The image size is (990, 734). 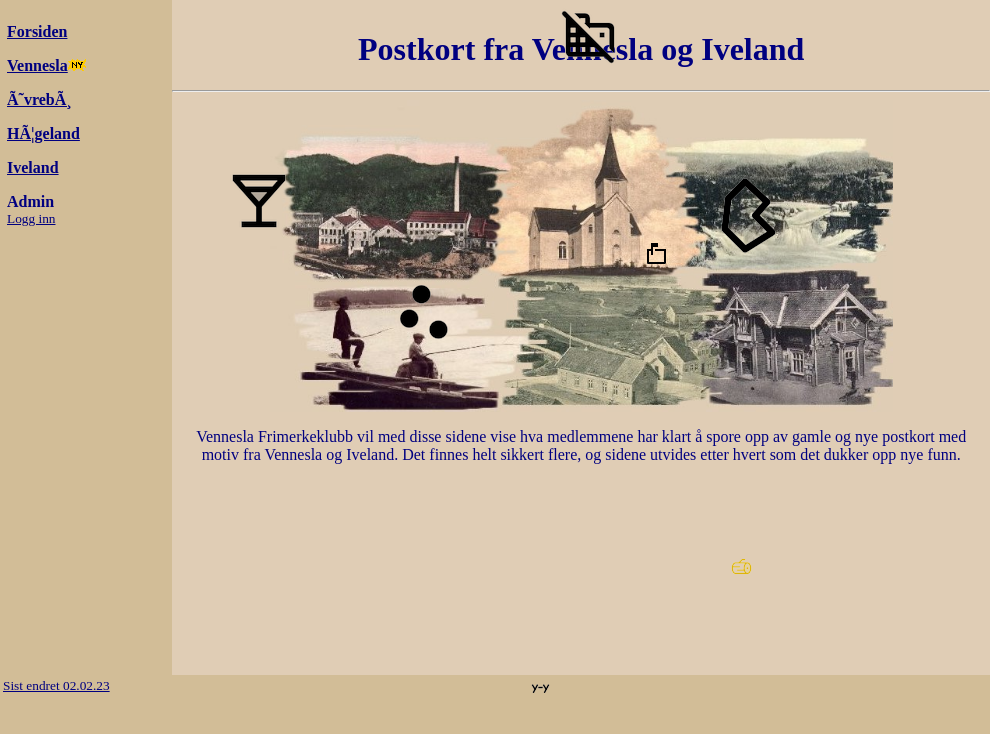 I want to click on find nearby bars or nightlife, so click(x=259, y=201).